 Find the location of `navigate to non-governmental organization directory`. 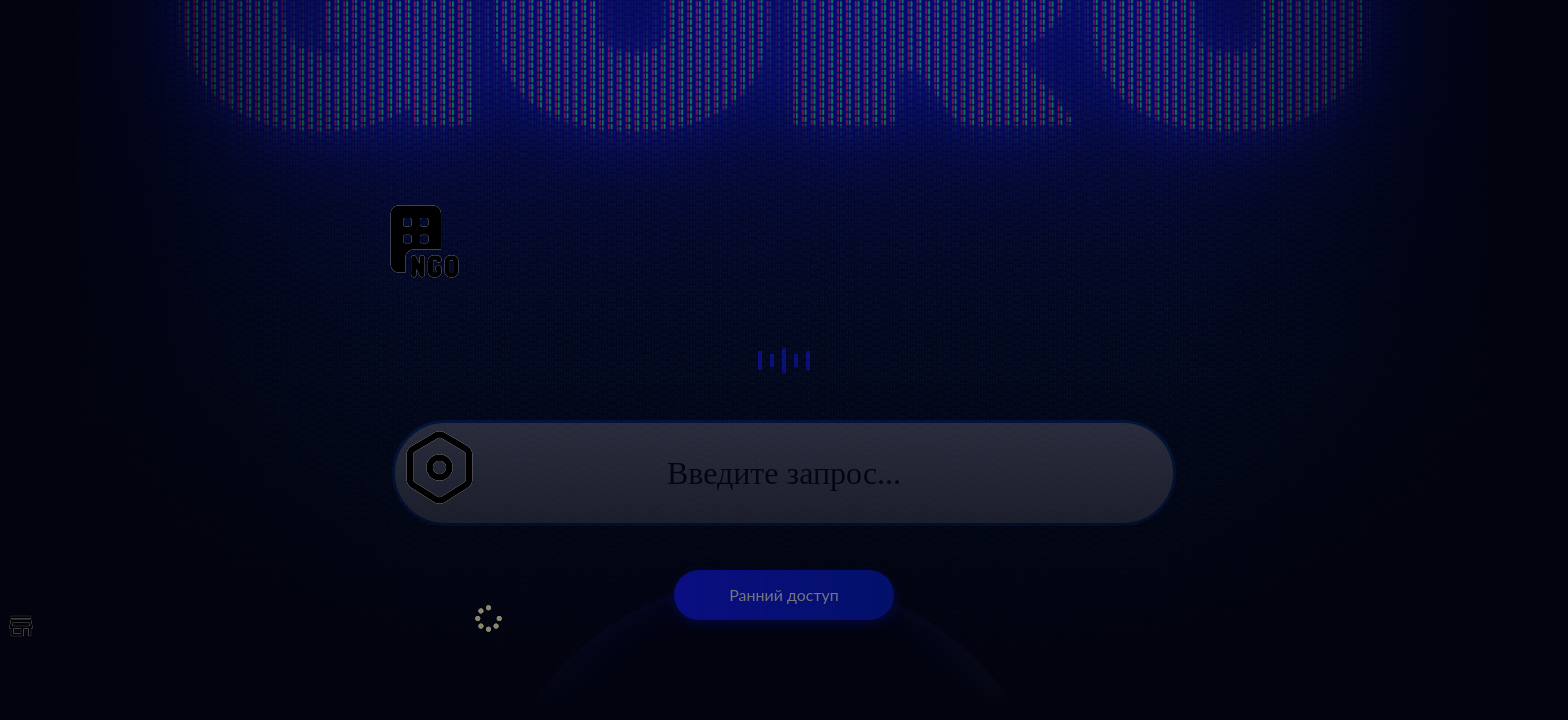

navigate to non-governmental organization directory is located at coordinates (420, 239).